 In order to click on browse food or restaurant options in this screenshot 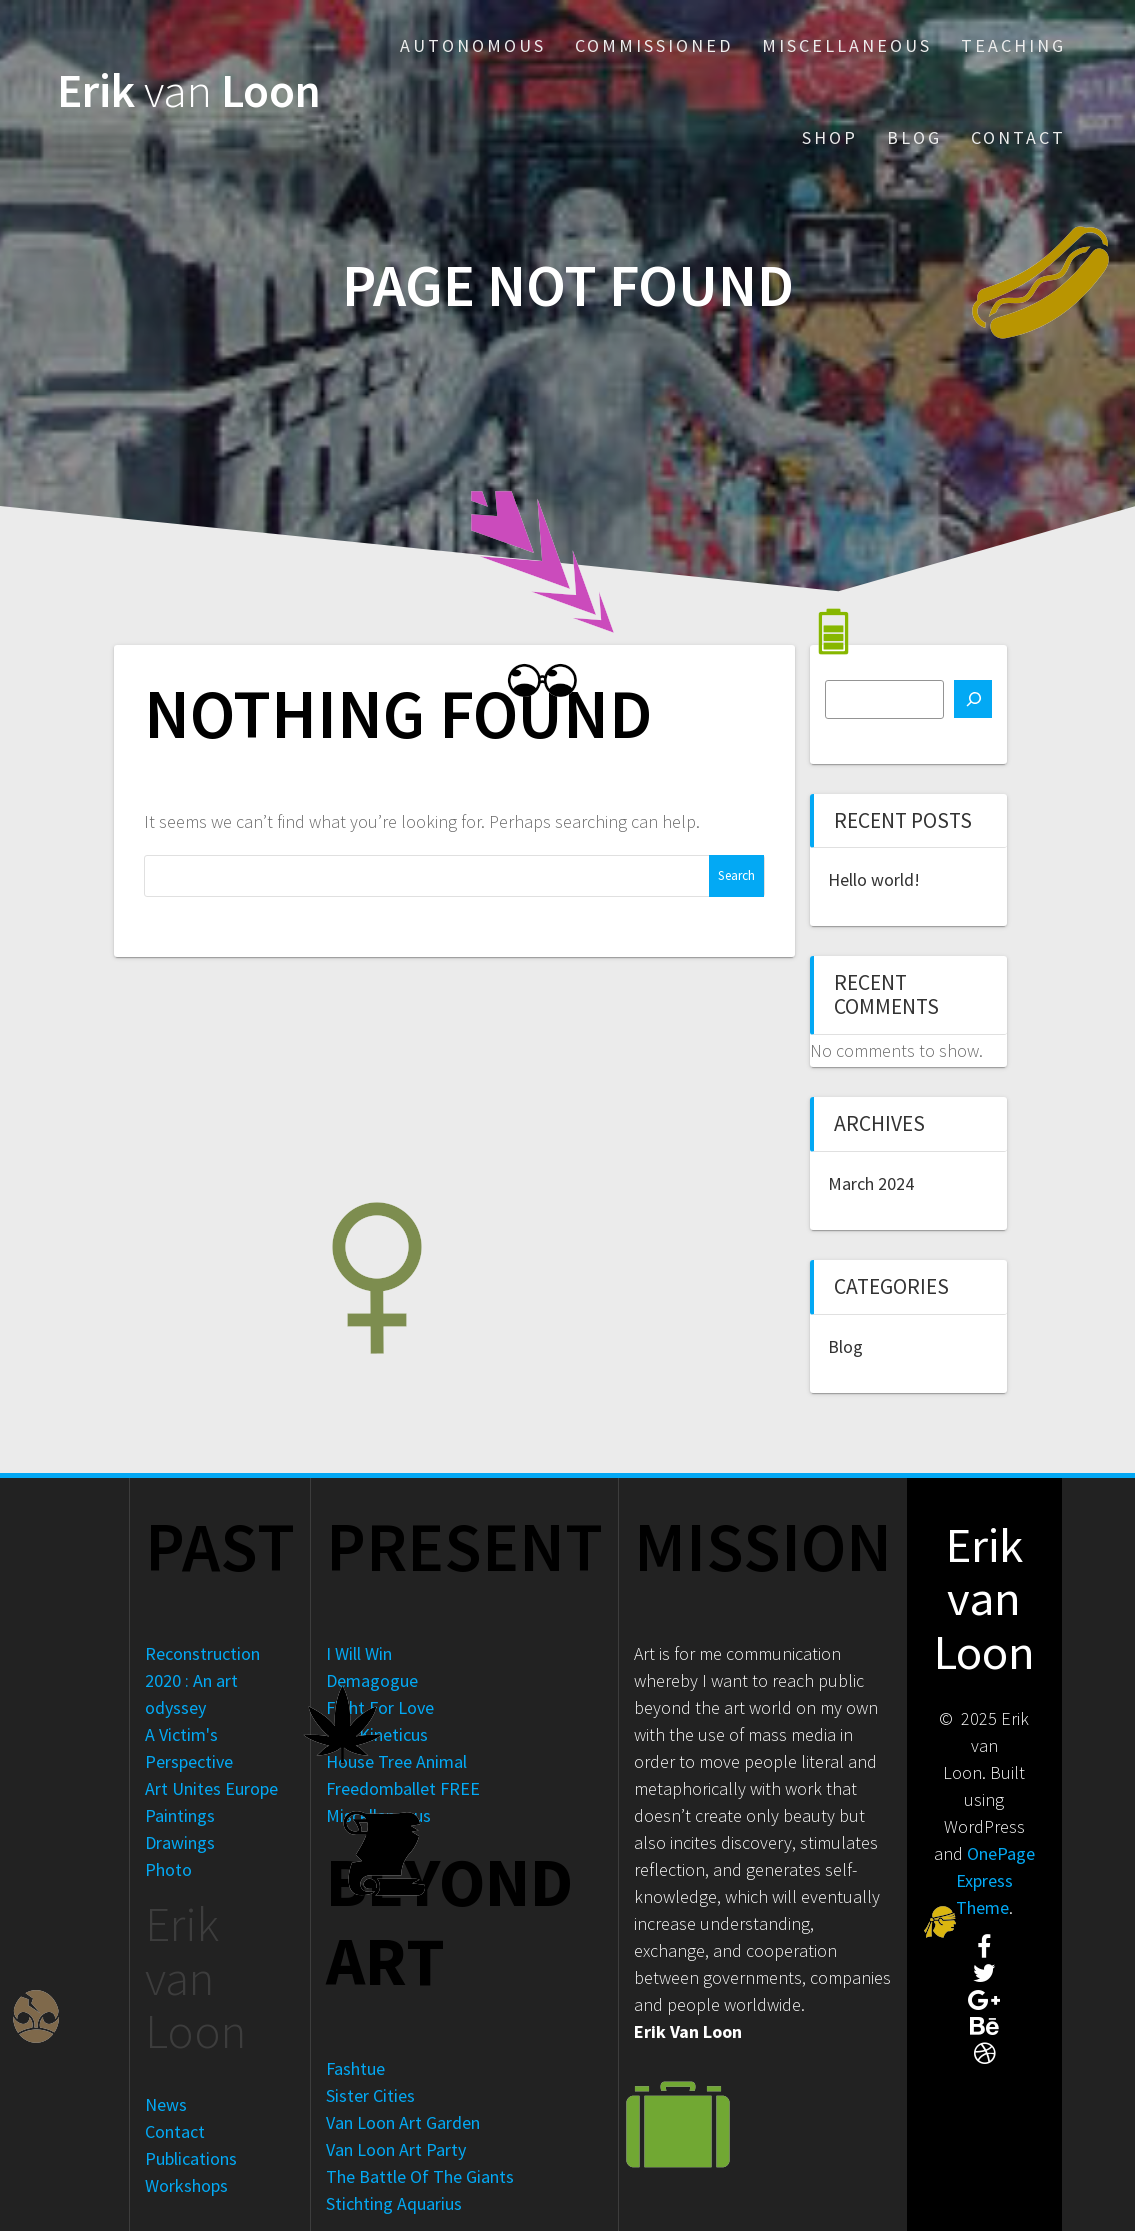, I will do `click(1040, 282)`.